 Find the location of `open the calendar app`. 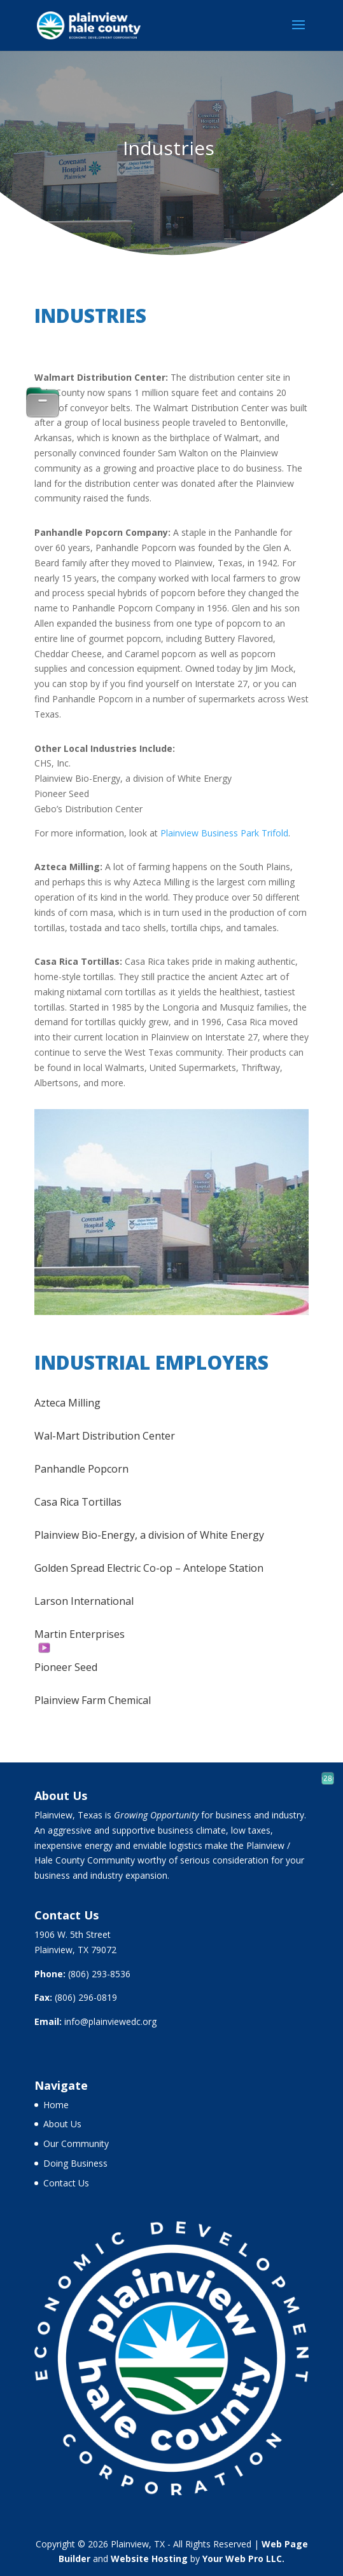

open the calendar app is located at coordinates (328, 1778).